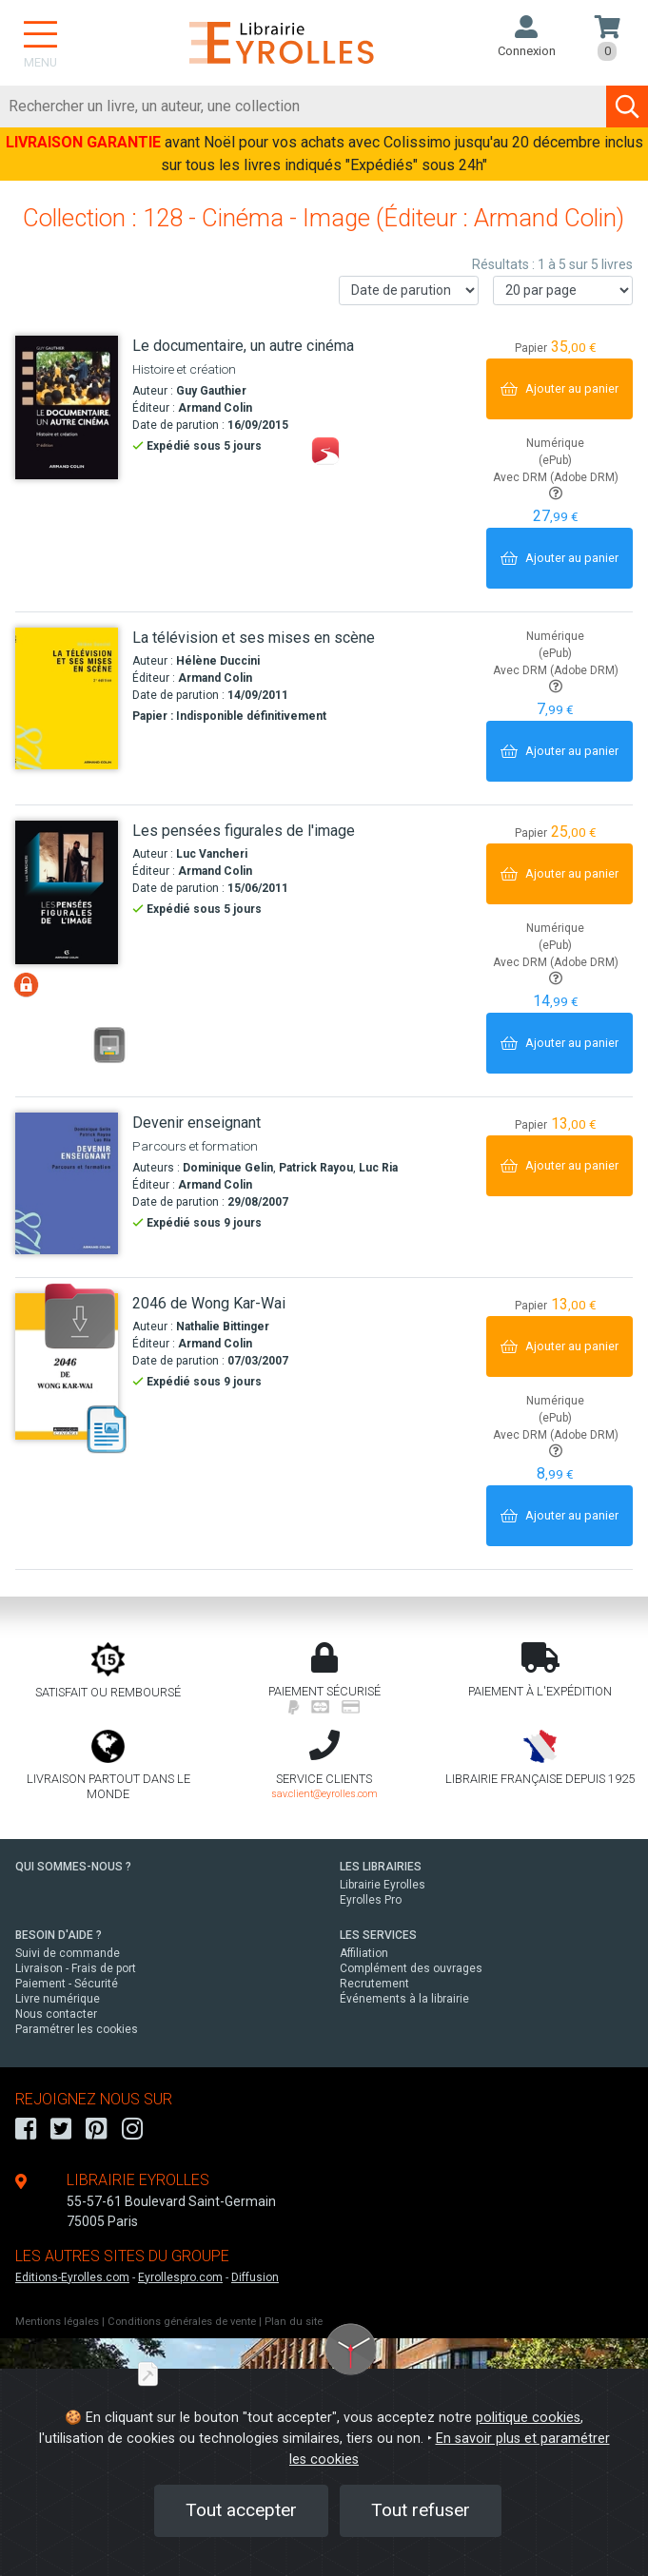  I want to click on access your downloads folder, so click(80, 1316).